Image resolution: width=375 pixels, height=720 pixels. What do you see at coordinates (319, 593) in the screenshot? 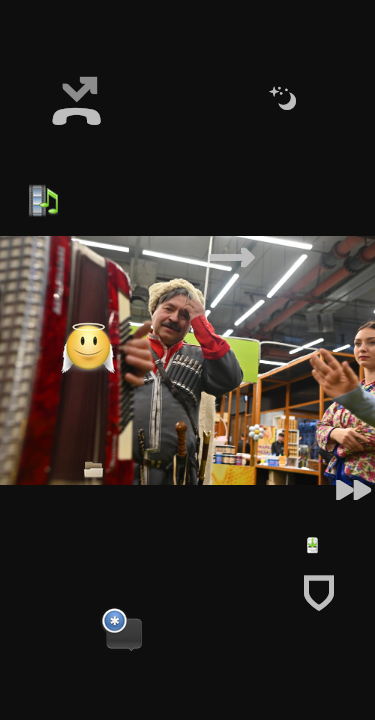
I see `indicates low security status` at bounding box center [319, 593].